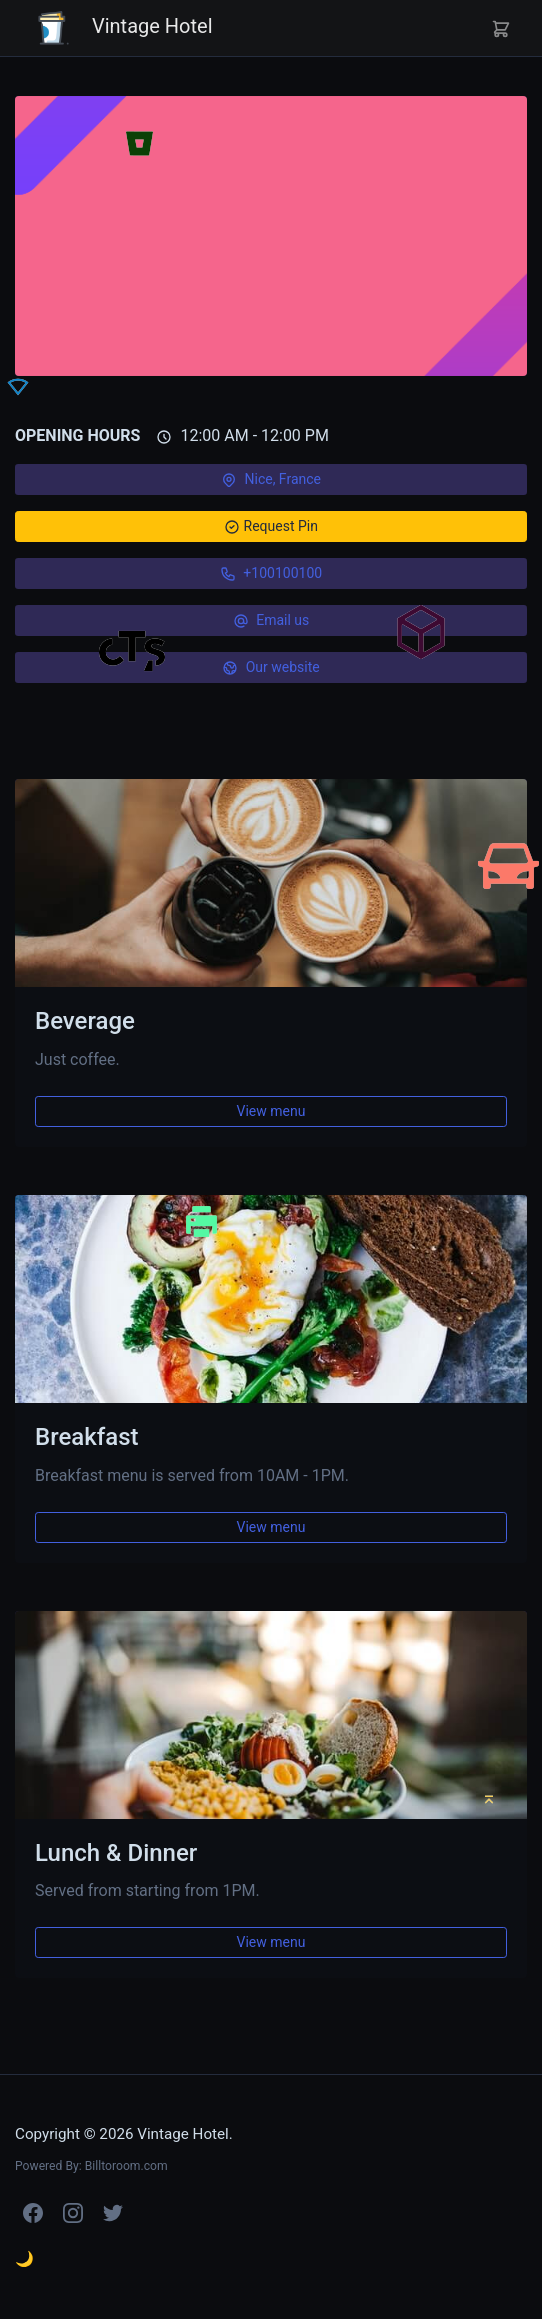 The image size is (542, 2319). What do you see at coordinates (421, 632) in the screenshot?
I see `open Hack The Box platform` at bounding box center [421, 632].